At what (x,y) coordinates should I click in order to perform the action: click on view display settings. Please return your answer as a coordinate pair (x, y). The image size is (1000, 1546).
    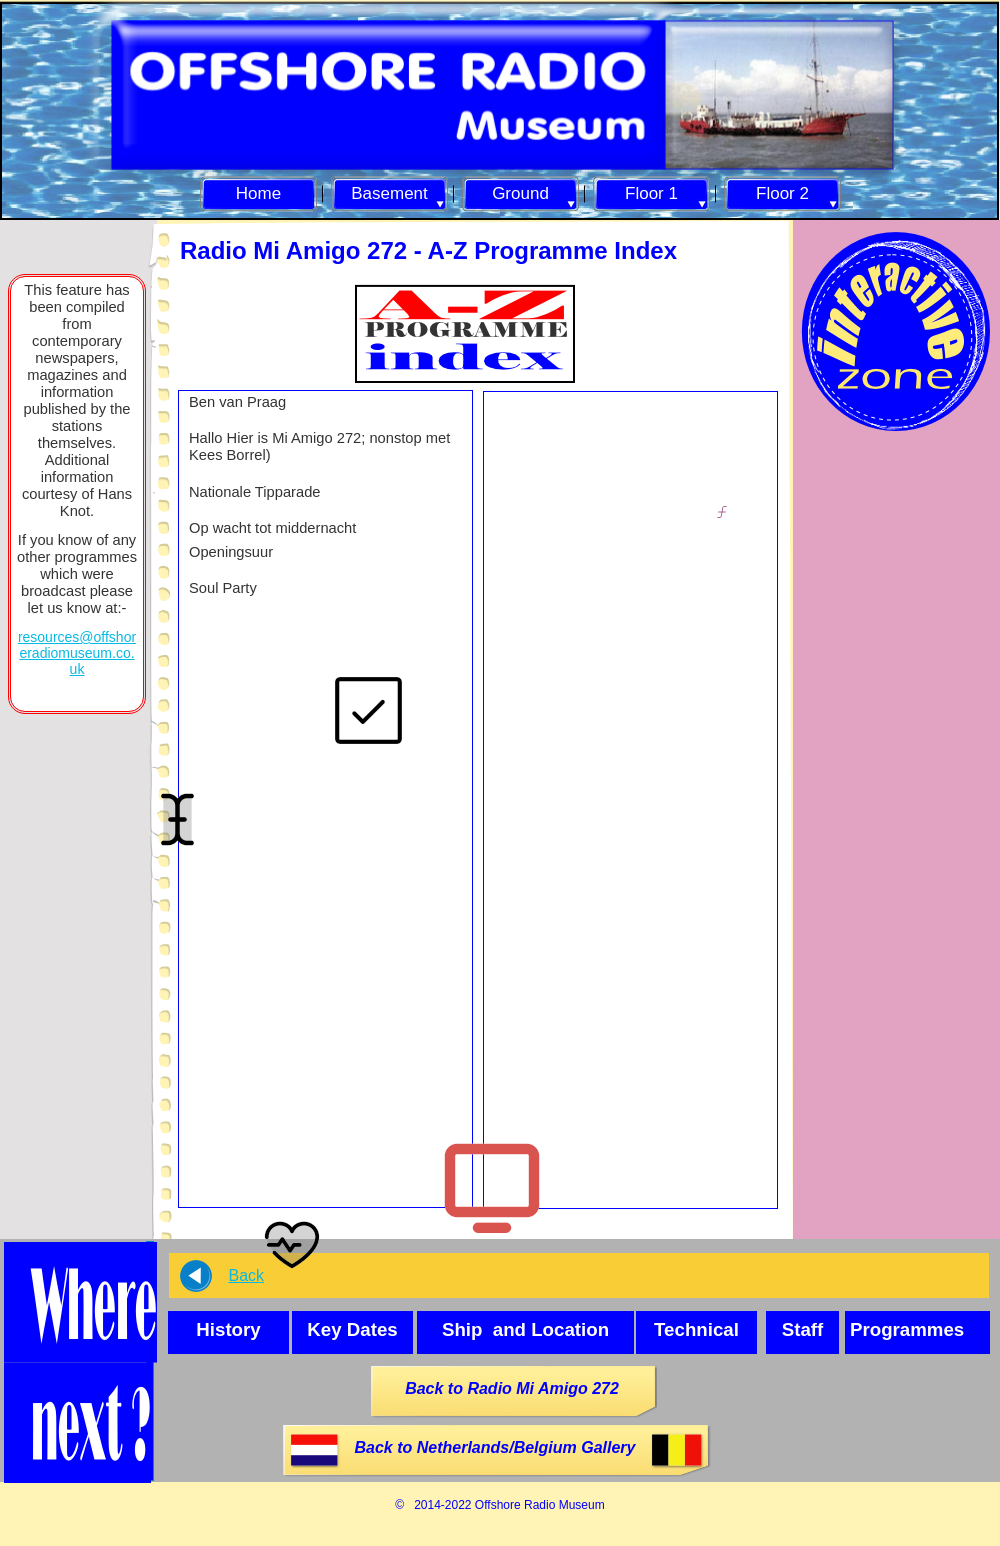
    Looking at the image, I should click on (492, 1184).